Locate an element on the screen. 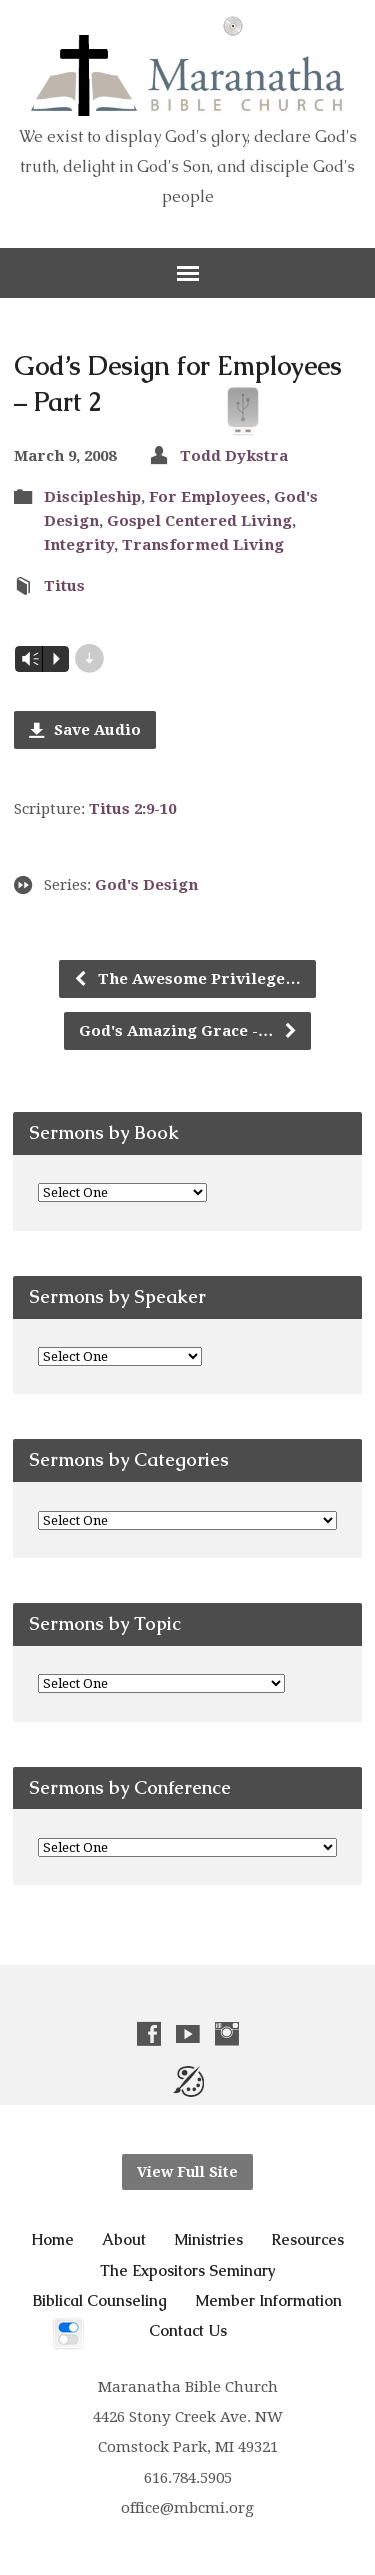 The image size is (375, 2575). indicates a blu-ray disc drive or media is located at coordinates (233, 26).